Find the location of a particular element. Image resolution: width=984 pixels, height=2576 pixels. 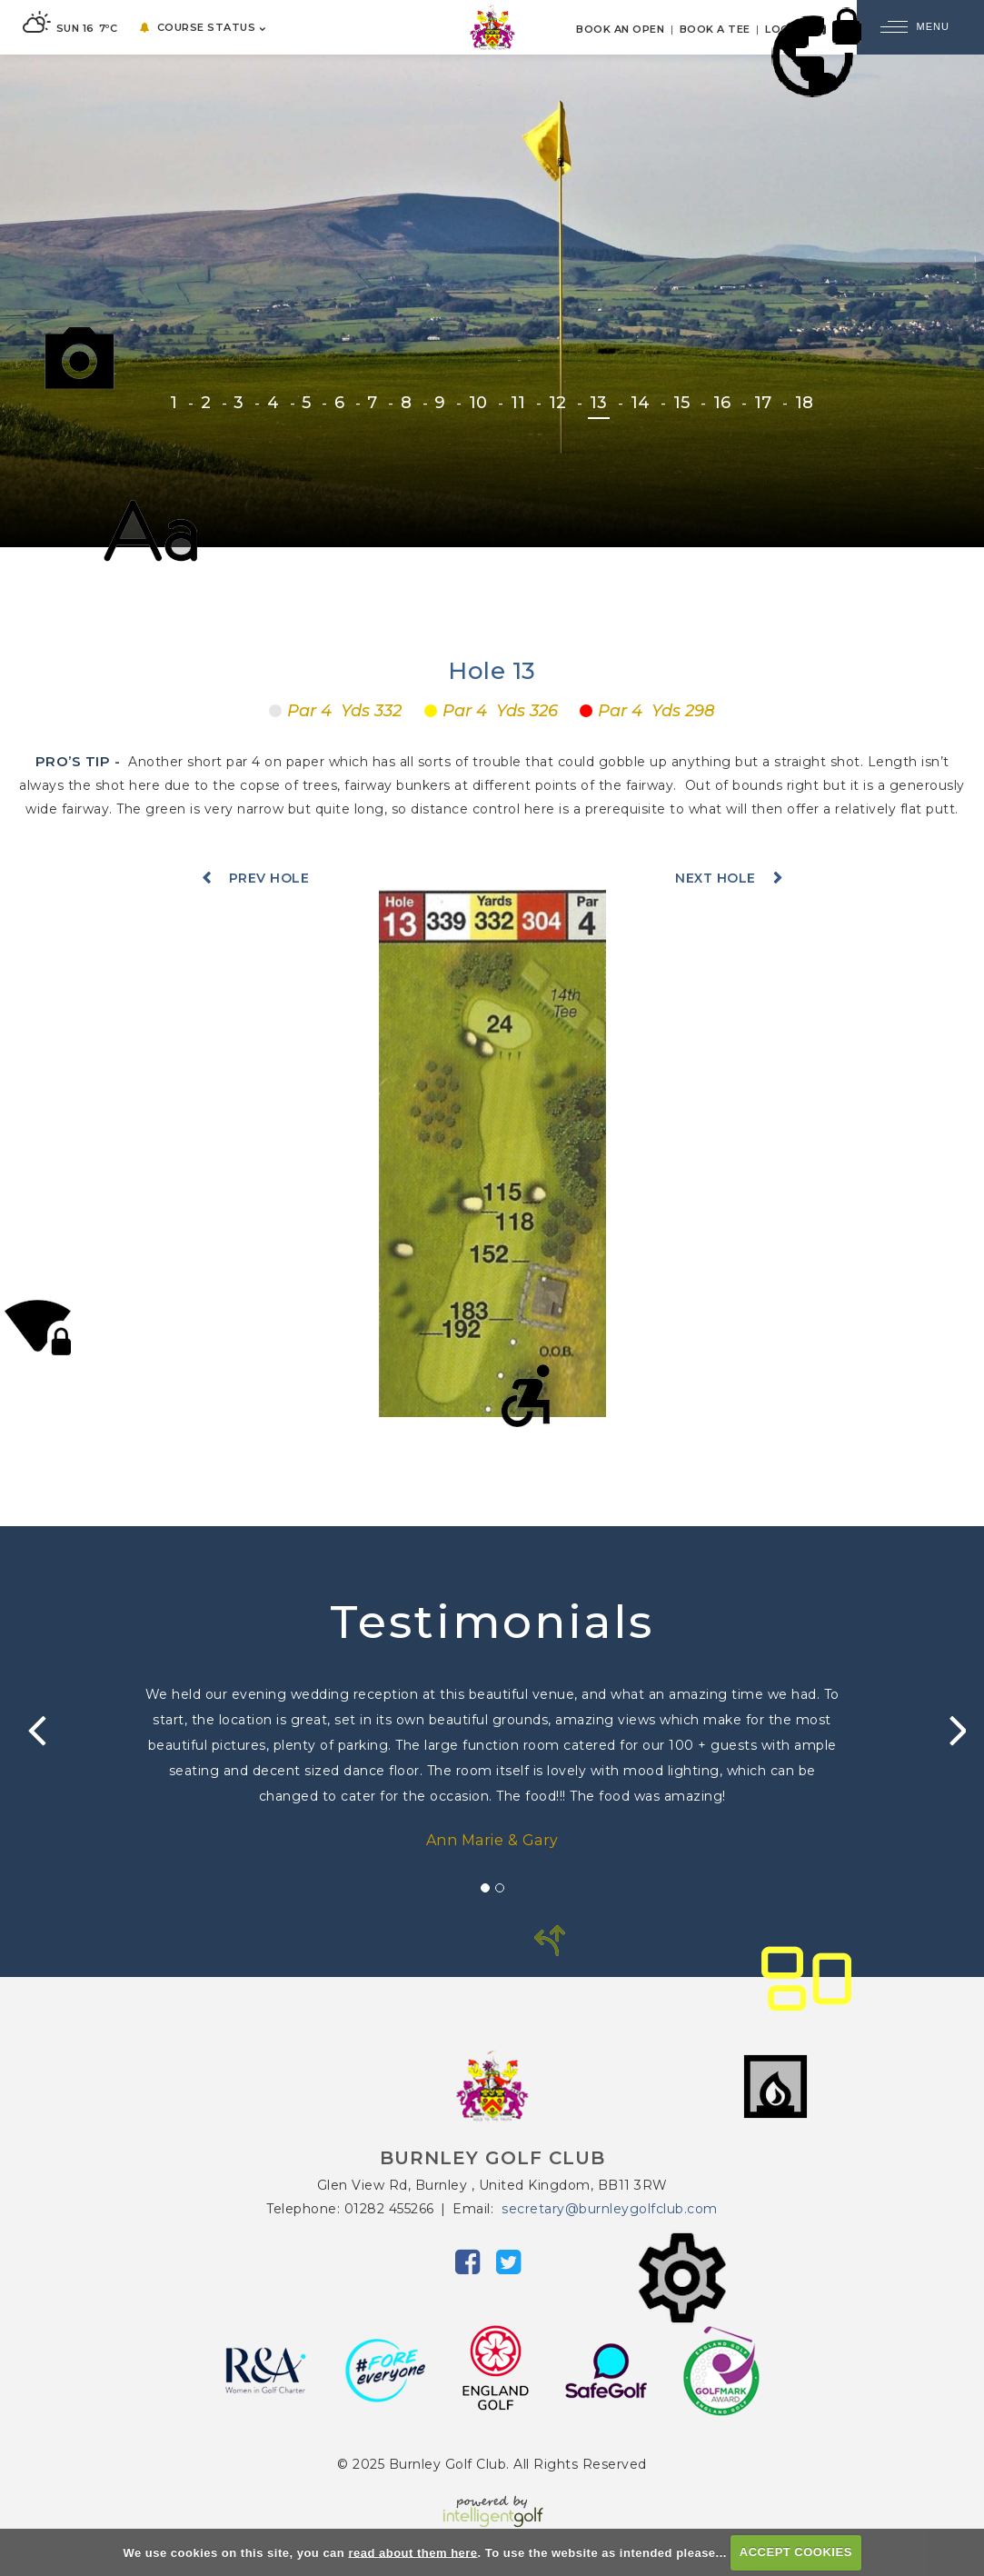

indicates wheelchair accessible route or entrance is located at coordinates (523, 1394).